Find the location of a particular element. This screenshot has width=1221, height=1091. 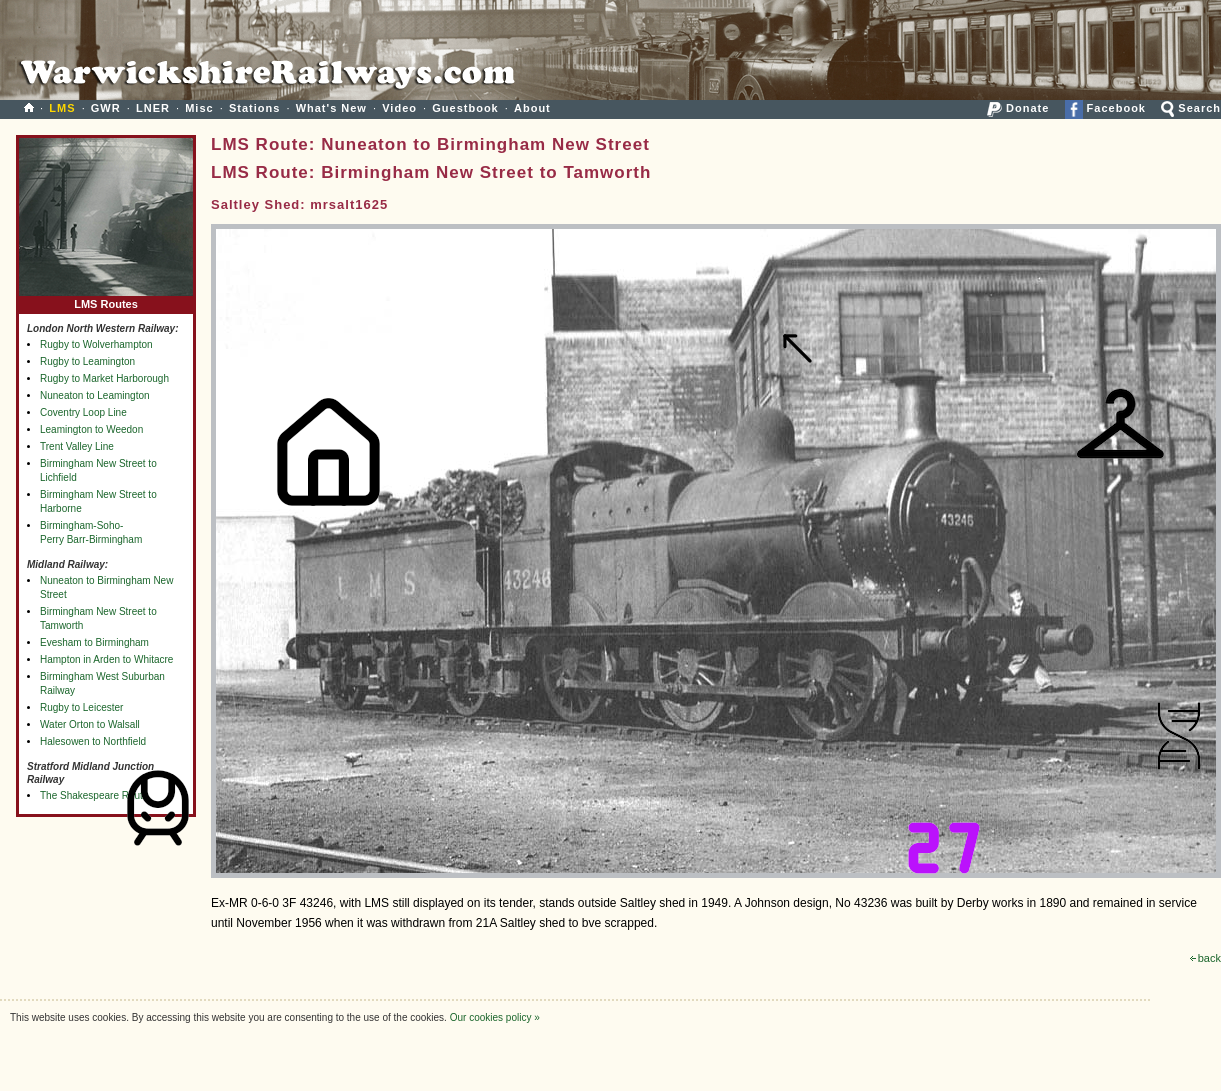

access wardrobe or clothing options is located at coordinates (1120, 423).